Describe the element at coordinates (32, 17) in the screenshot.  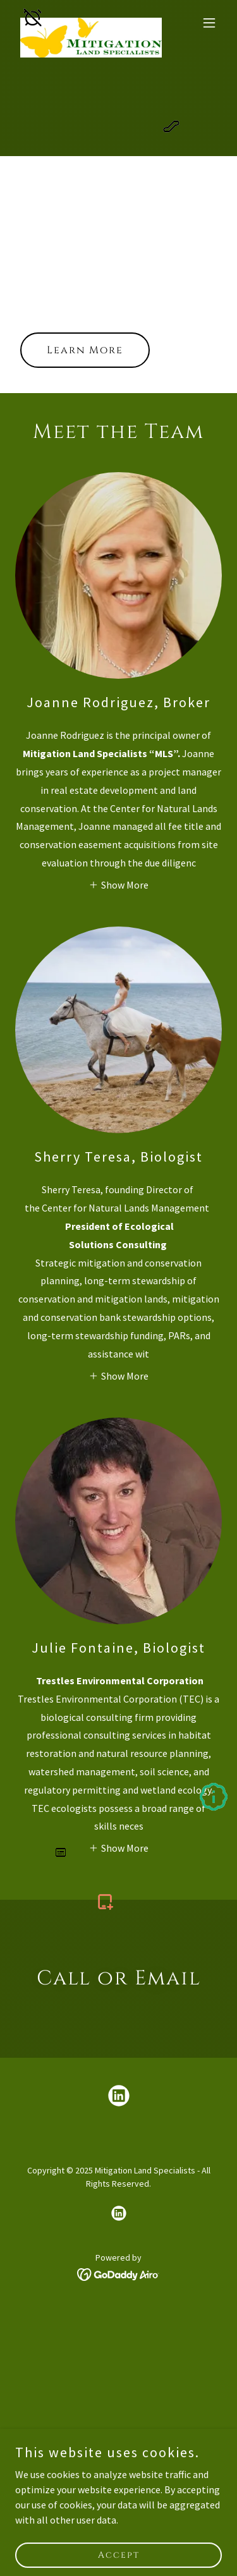
I see `disable or turn off alarm` at that location.